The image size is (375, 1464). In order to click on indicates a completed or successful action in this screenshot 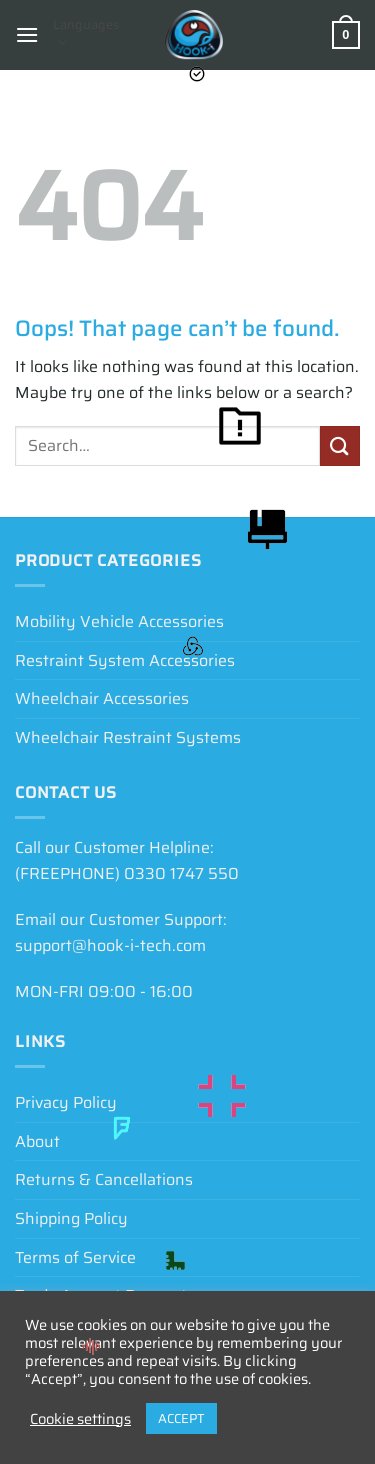, I will do `click(197, 74)`.